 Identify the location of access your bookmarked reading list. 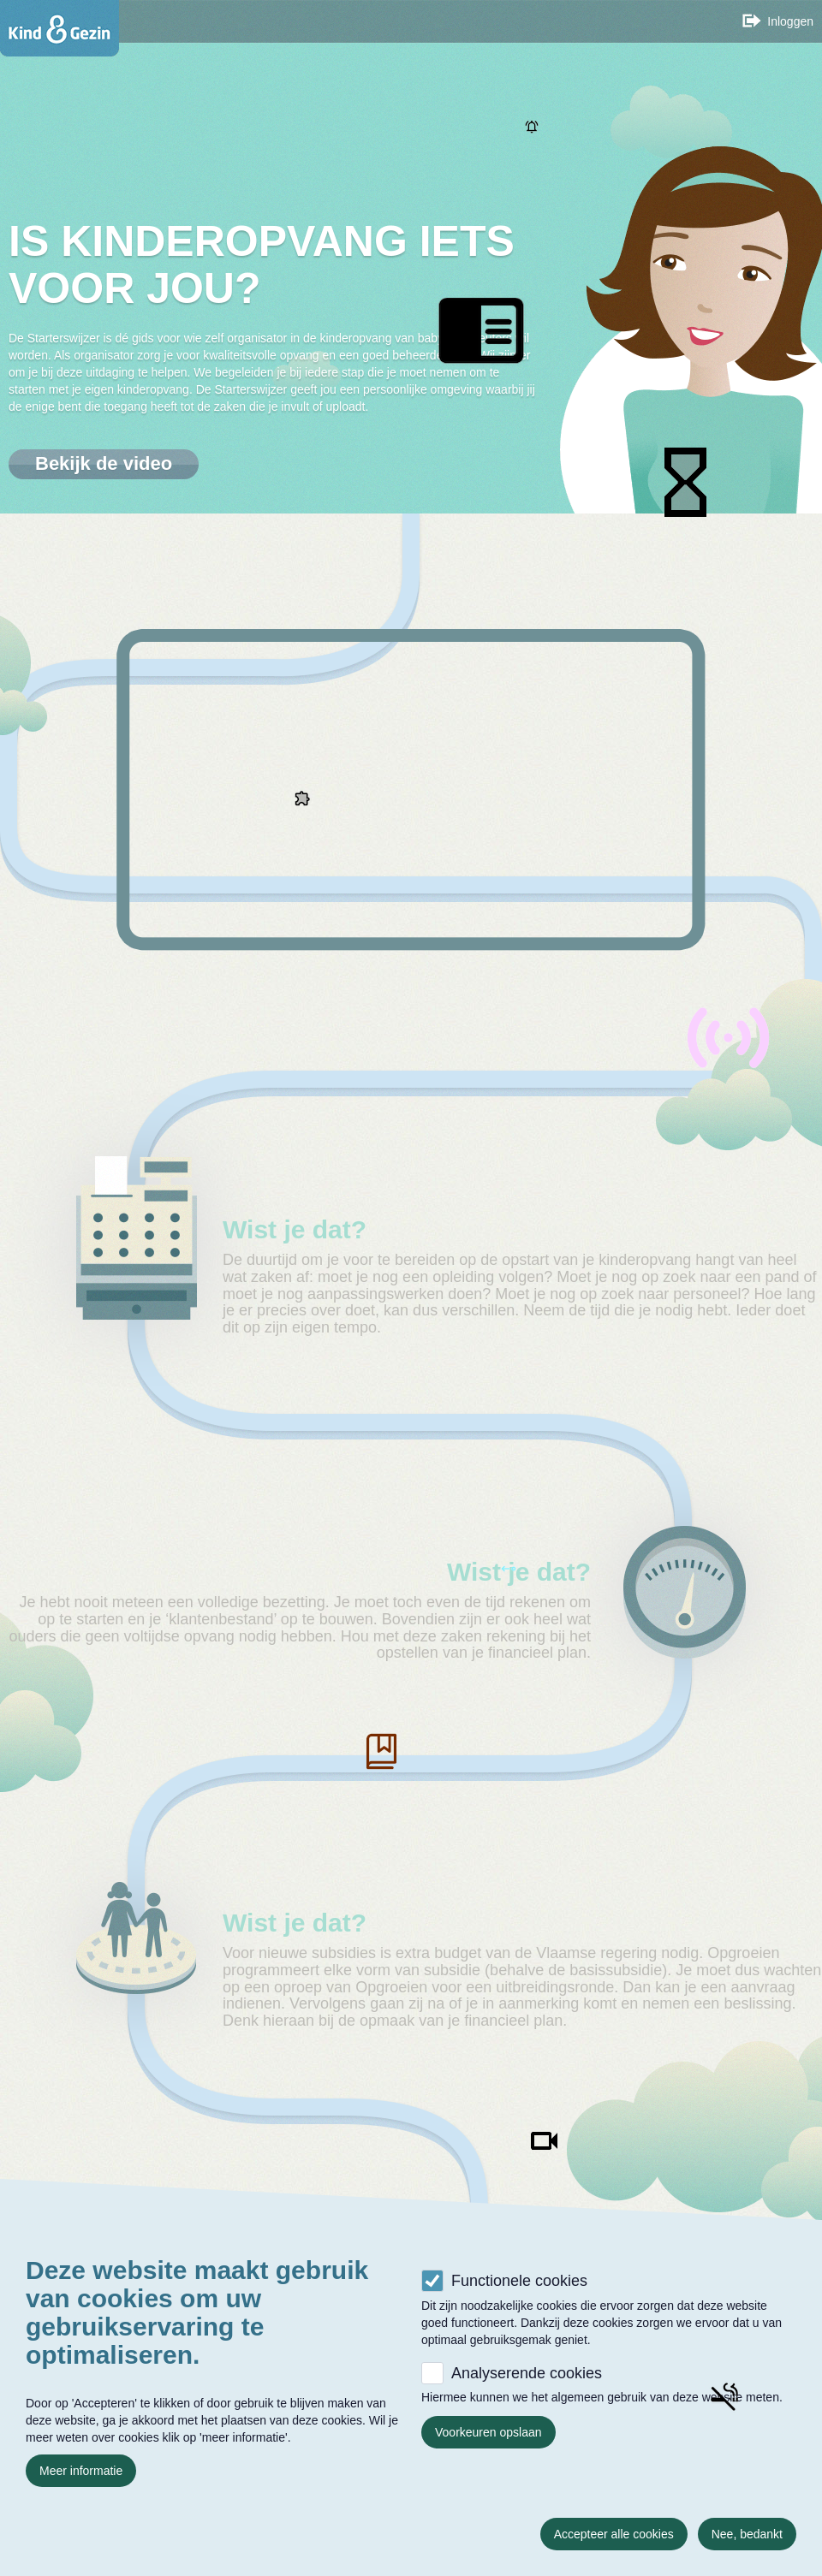
(381, 1751).